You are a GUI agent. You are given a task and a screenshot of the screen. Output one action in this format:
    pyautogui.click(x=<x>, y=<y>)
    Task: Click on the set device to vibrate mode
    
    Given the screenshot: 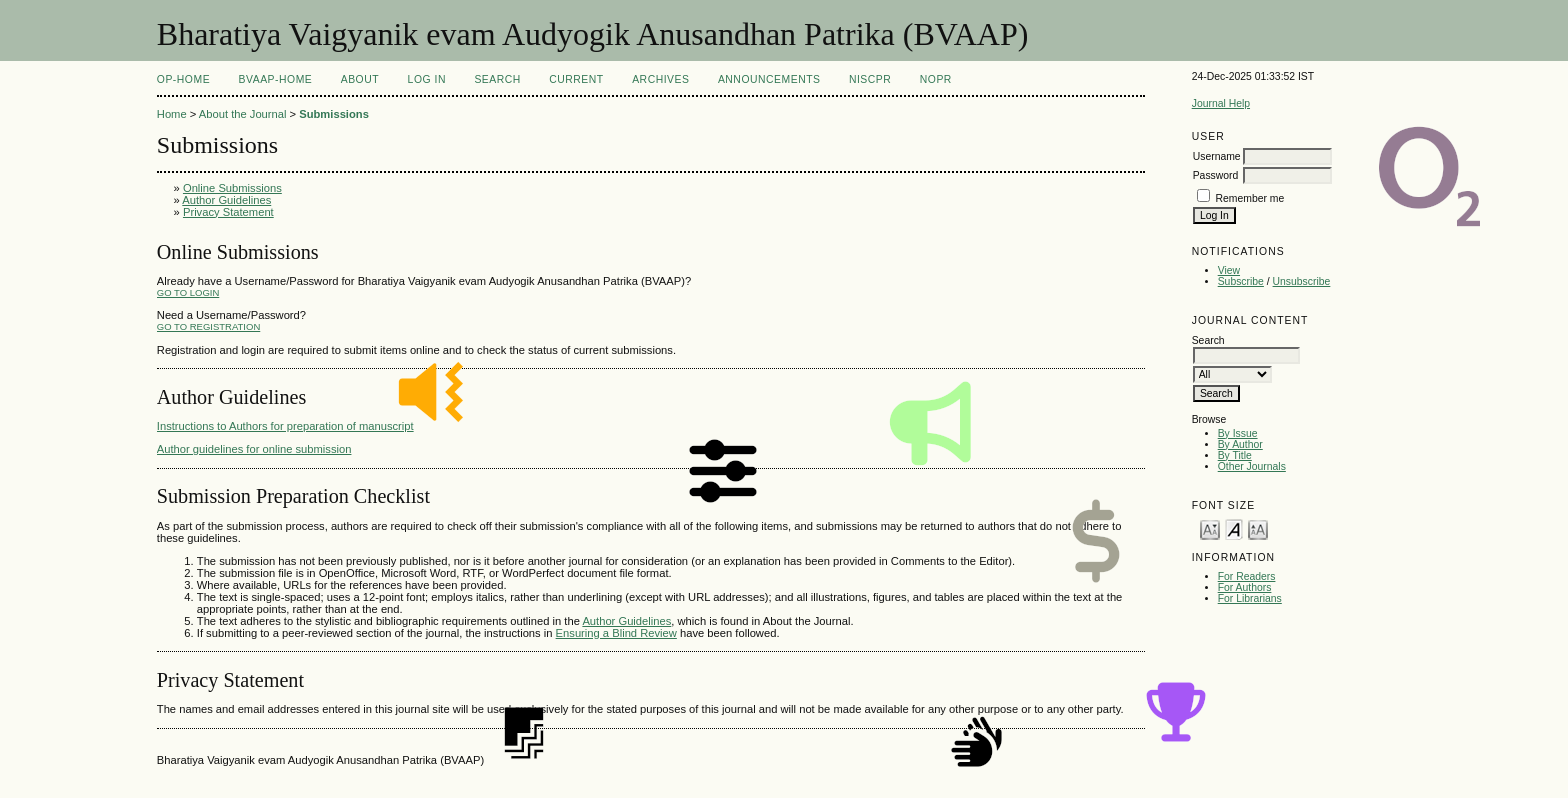 What is the action you would take?
    pyautogui.click(x=433, y=392)
    